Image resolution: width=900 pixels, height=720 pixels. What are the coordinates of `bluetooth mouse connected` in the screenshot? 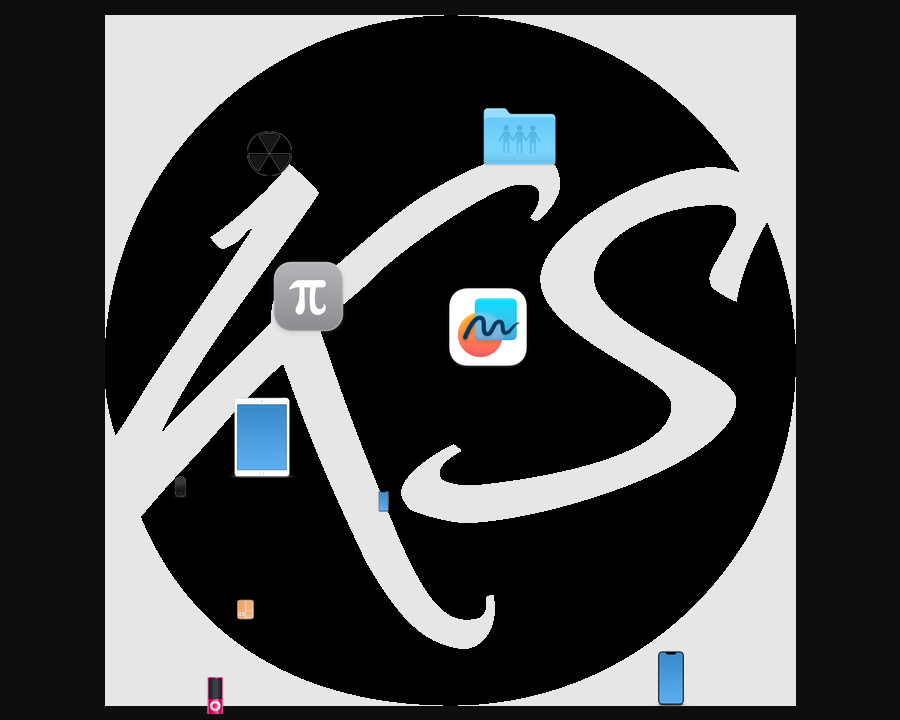 It's located at (180, 487).